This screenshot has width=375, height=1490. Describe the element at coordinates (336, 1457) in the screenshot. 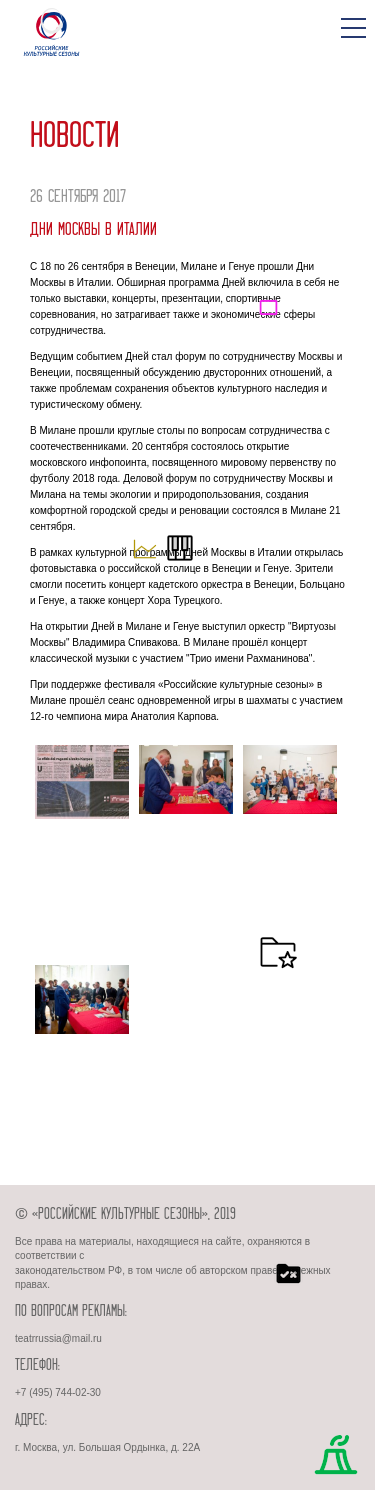

I see `view nuclear power plant information` at that location.